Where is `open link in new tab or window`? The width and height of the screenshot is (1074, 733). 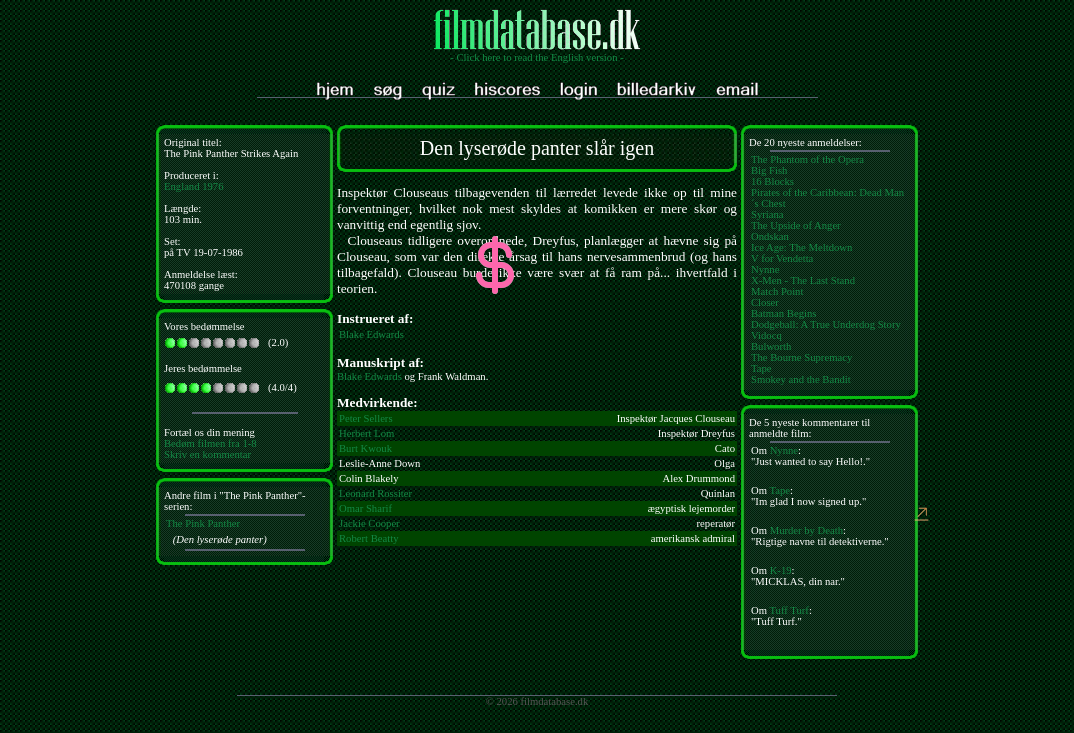 open link in new tab or window is located at coordinates (921, 513).